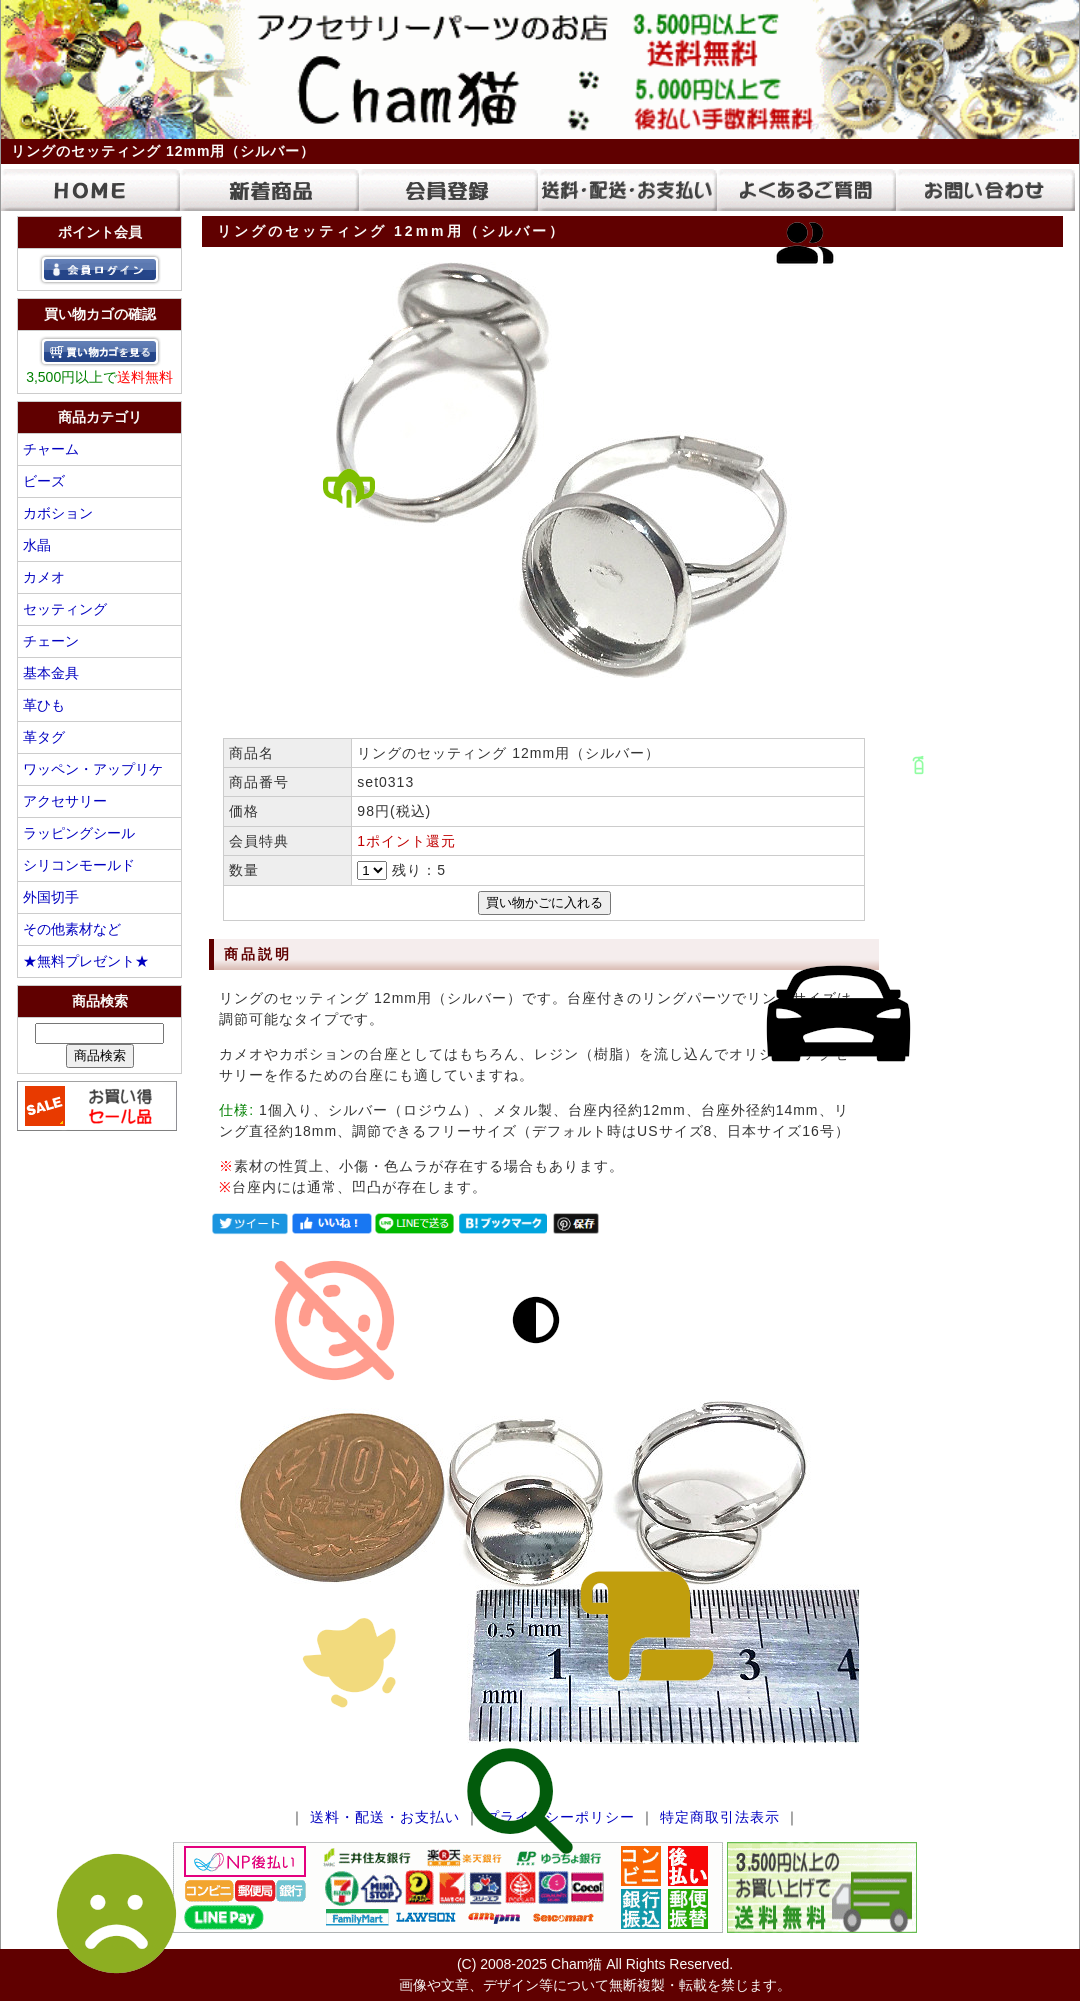  I want to click on open the duolingo language learning app, so click(349, 1663).